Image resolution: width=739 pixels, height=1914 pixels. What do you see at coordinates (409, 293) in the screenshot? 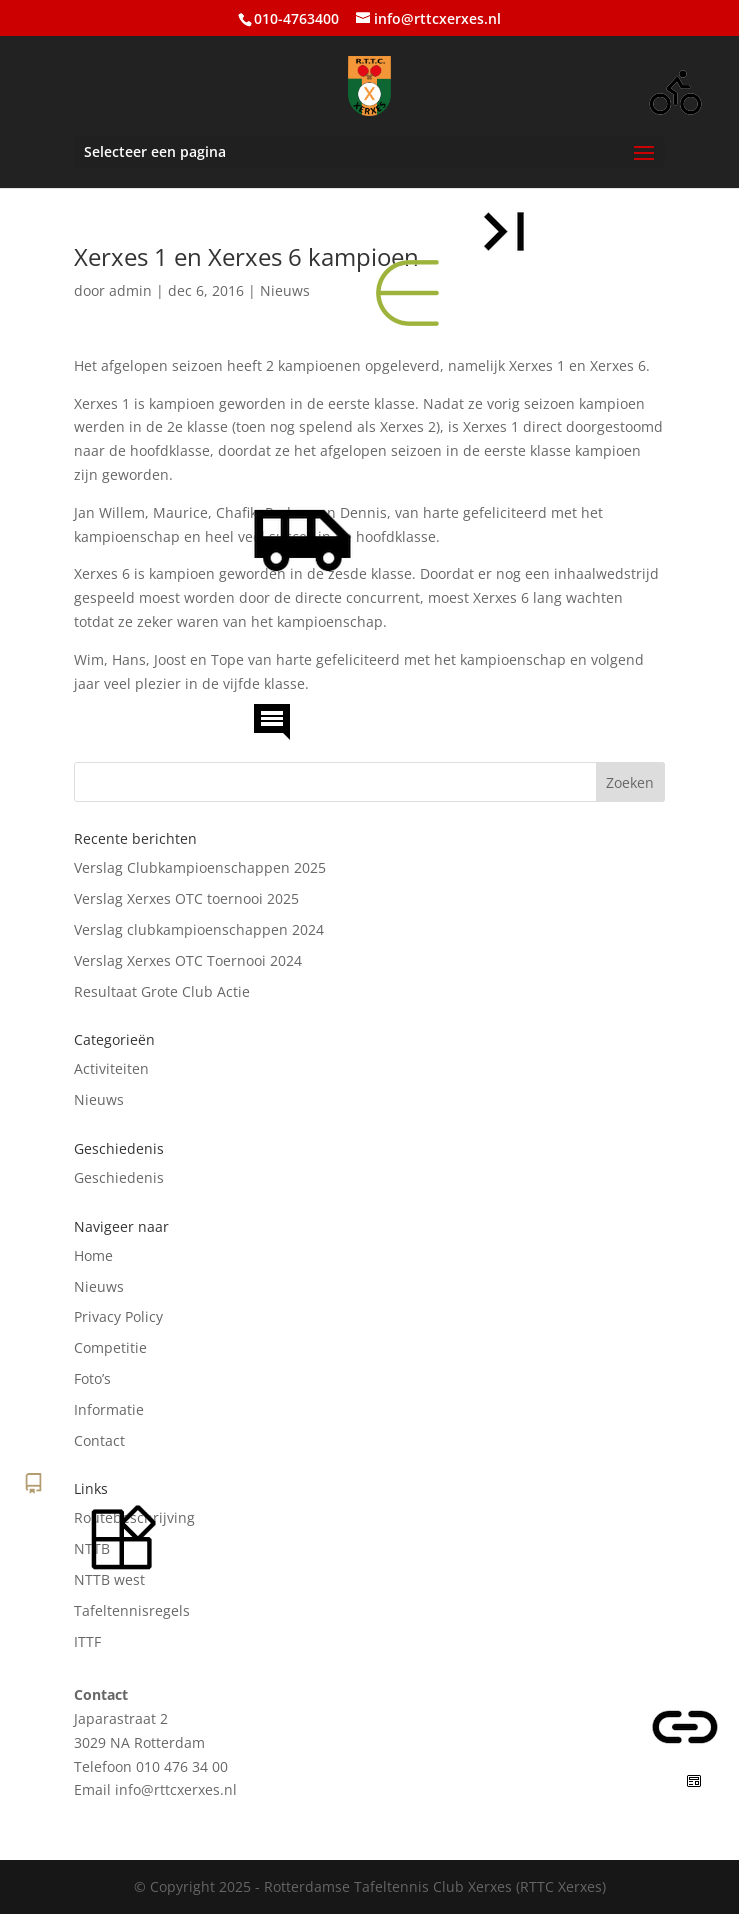
I see `indicates set membership in mathematical notation` at bounding box center [409, 293].